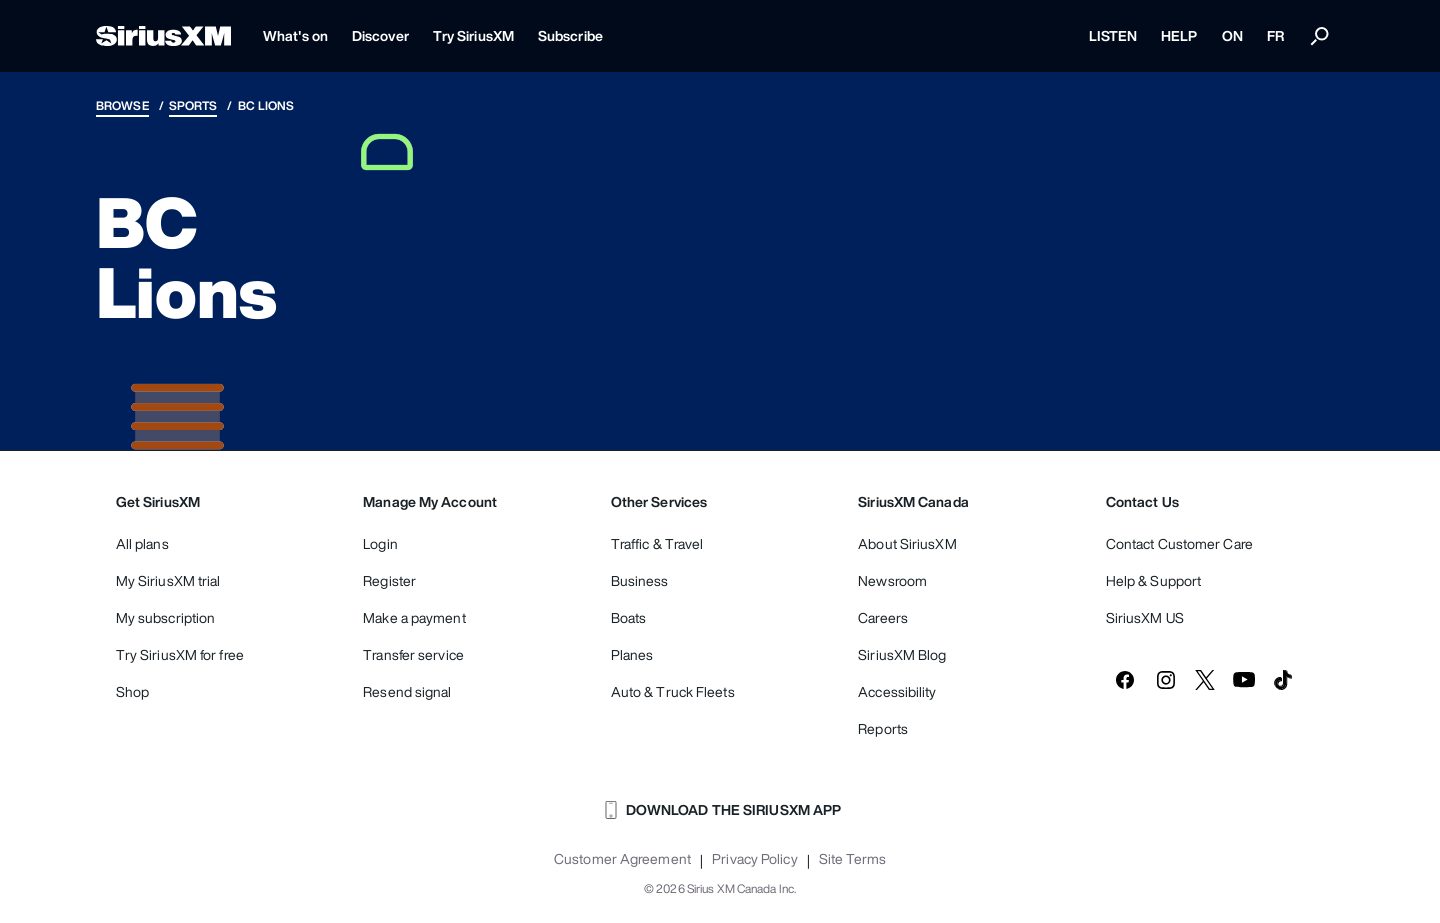  I want to click on indicates a tab or panel header element, so click(387, 152).